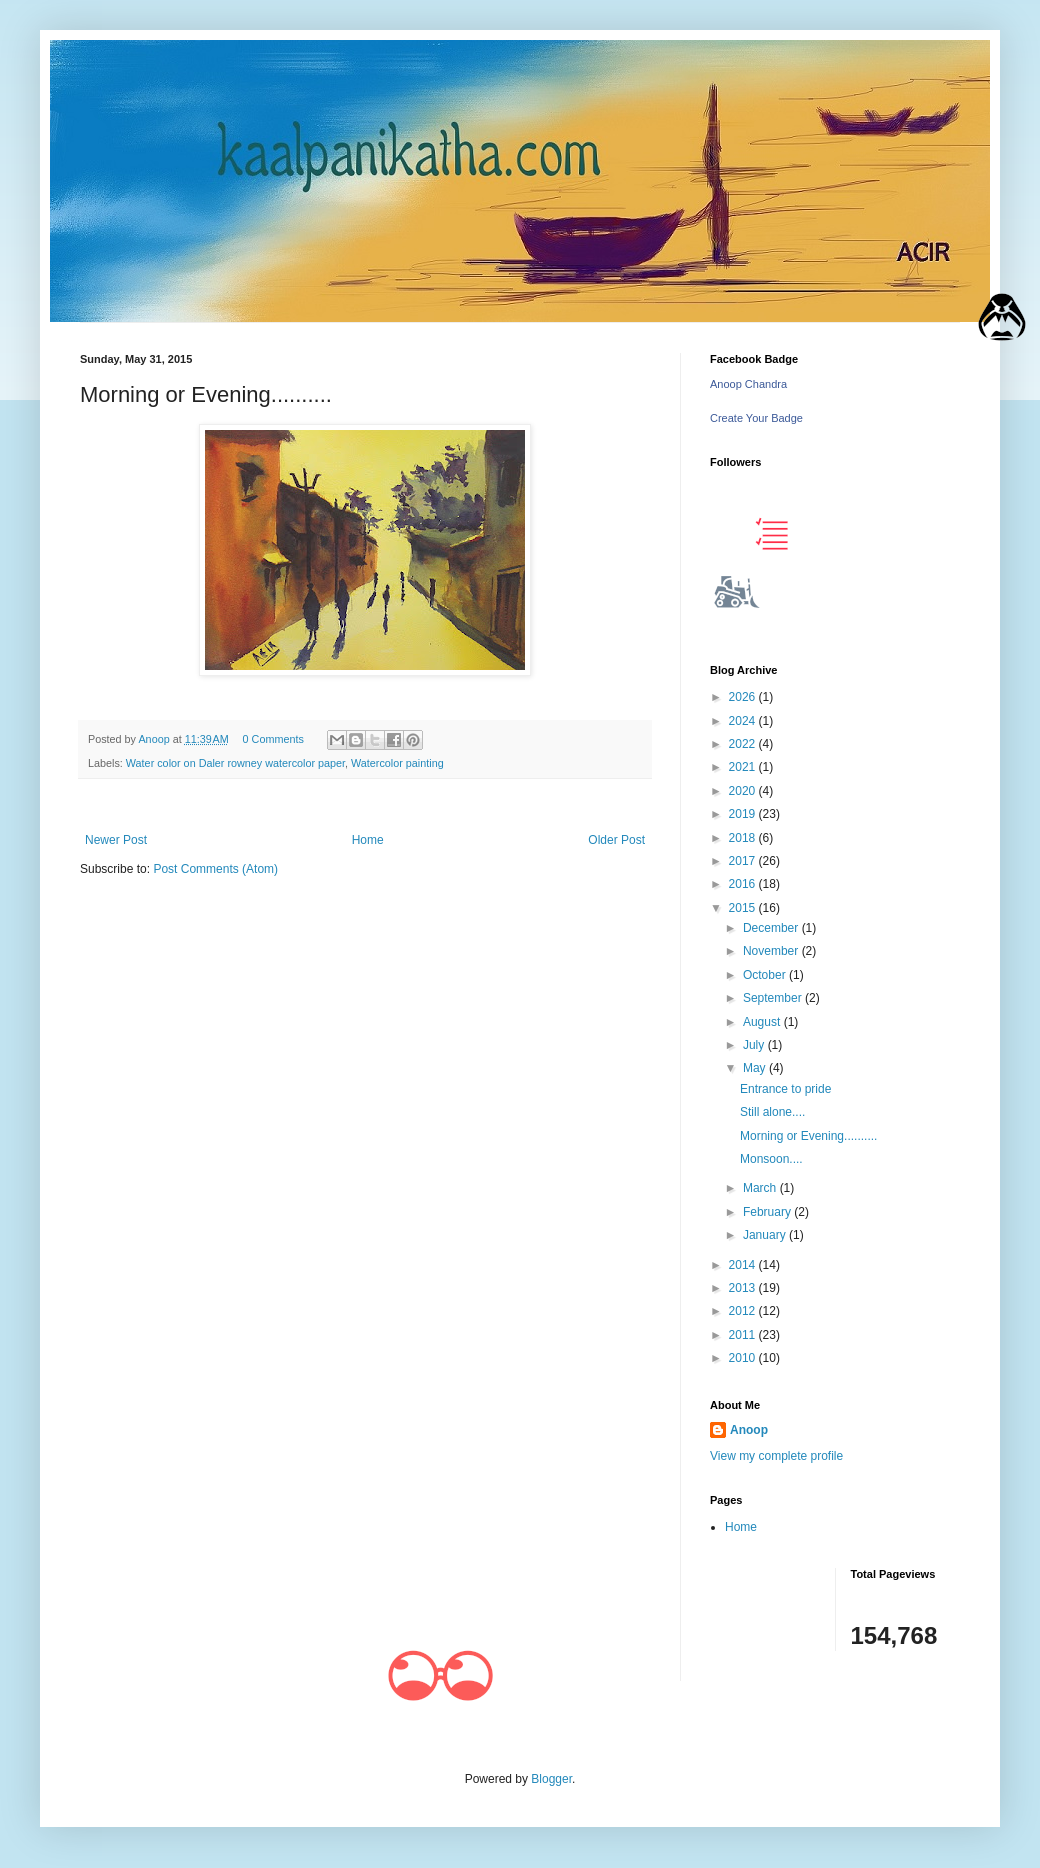 The height and width of the screenshot is (1868, 1040). Describe the element at coordinates (441, 1673) in the screenshot. I see `toggle visual accessibility settings` at that location.